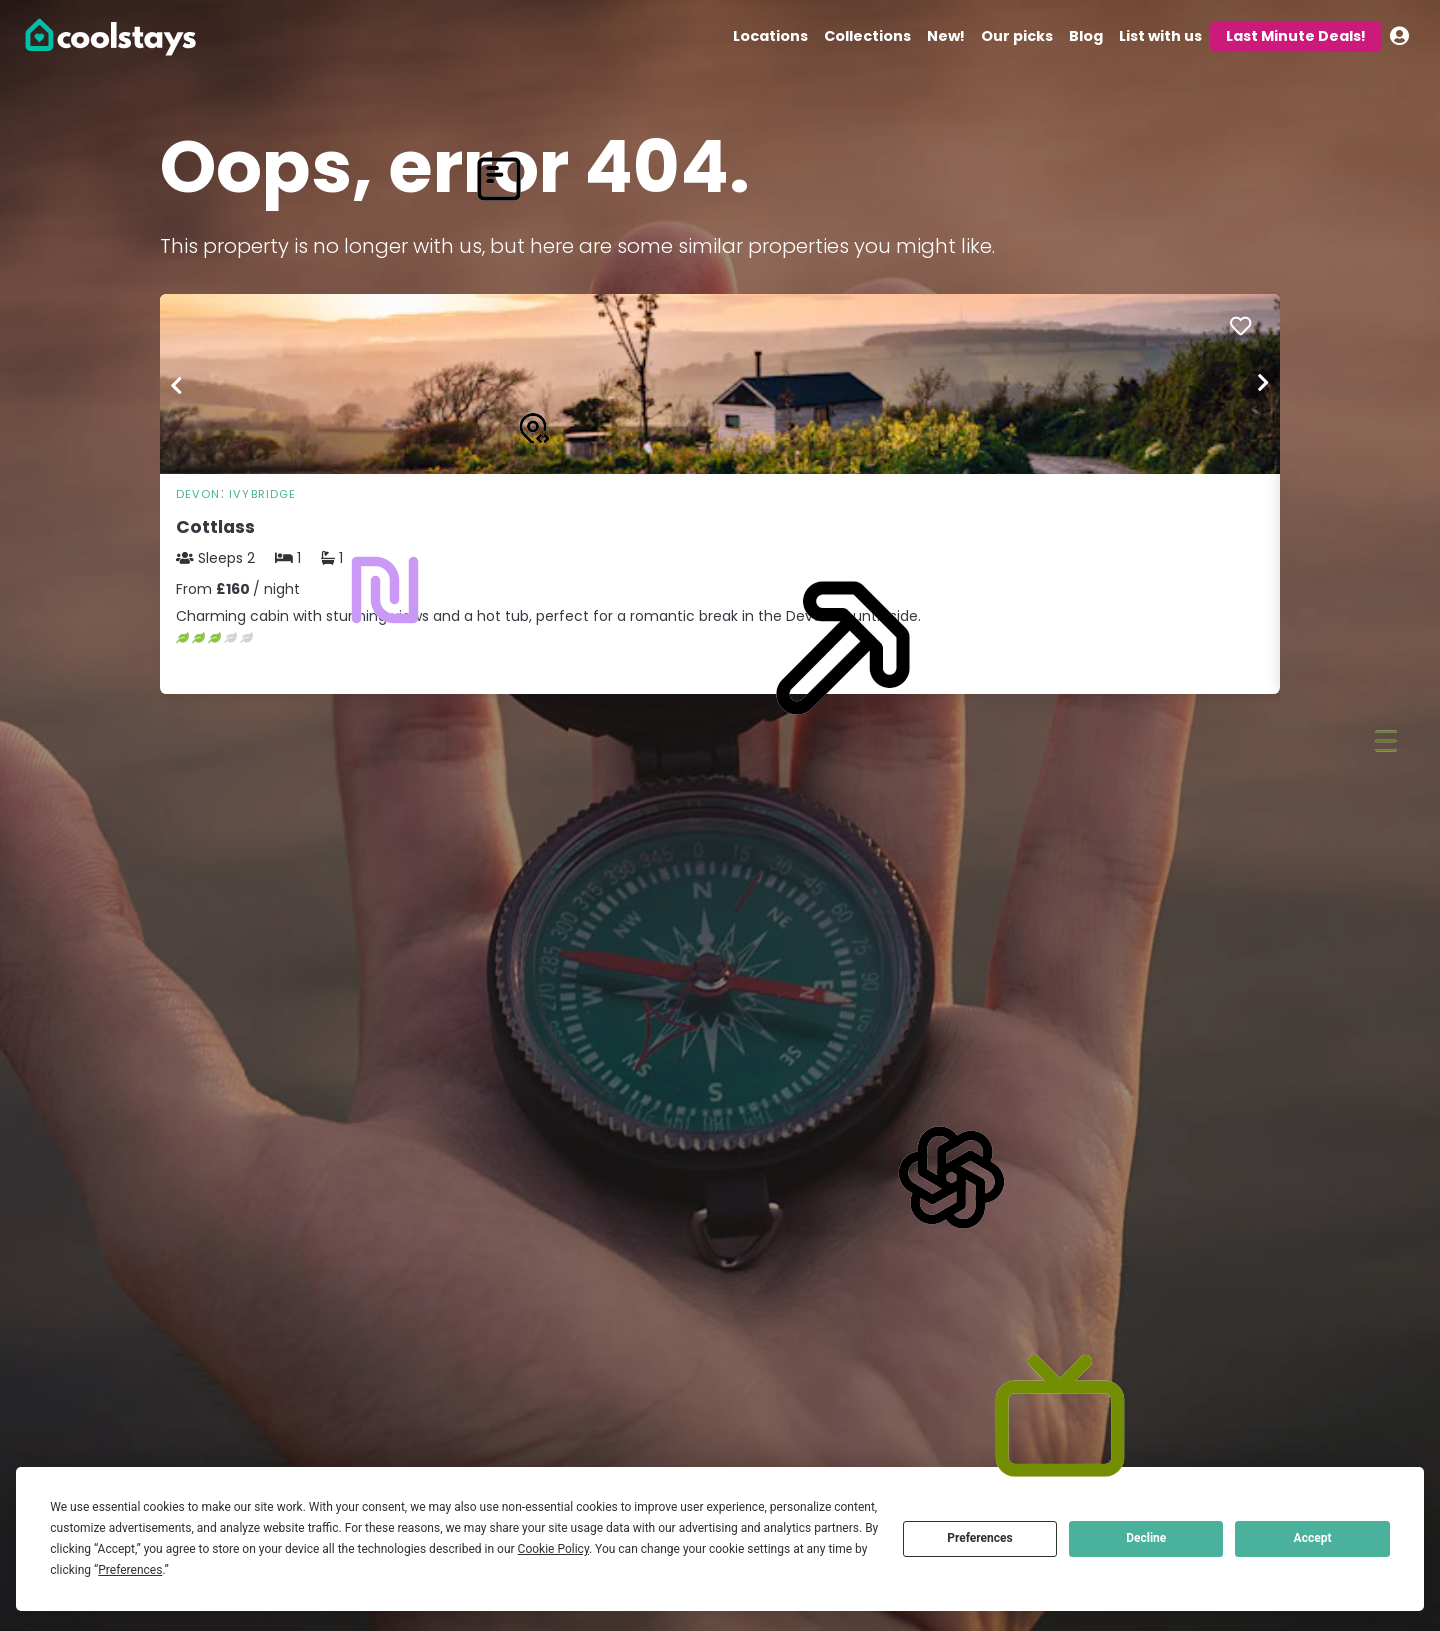 This screenshot has width=1440, height=1631. Describe the element at coordinates (843, 648) in the screenshot. I see `select or pick an item from a list` at that location.